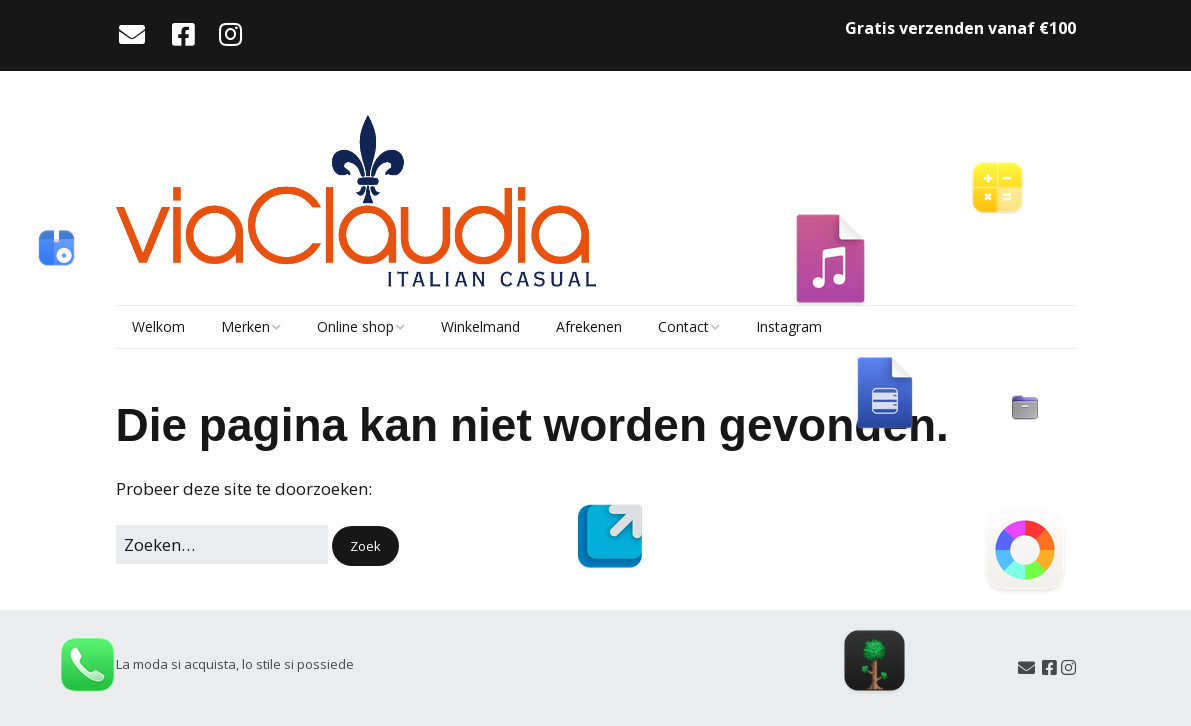 This screenshot has width=1191, height=726. I want to click on open pcb calculator app, so click(997, 187).